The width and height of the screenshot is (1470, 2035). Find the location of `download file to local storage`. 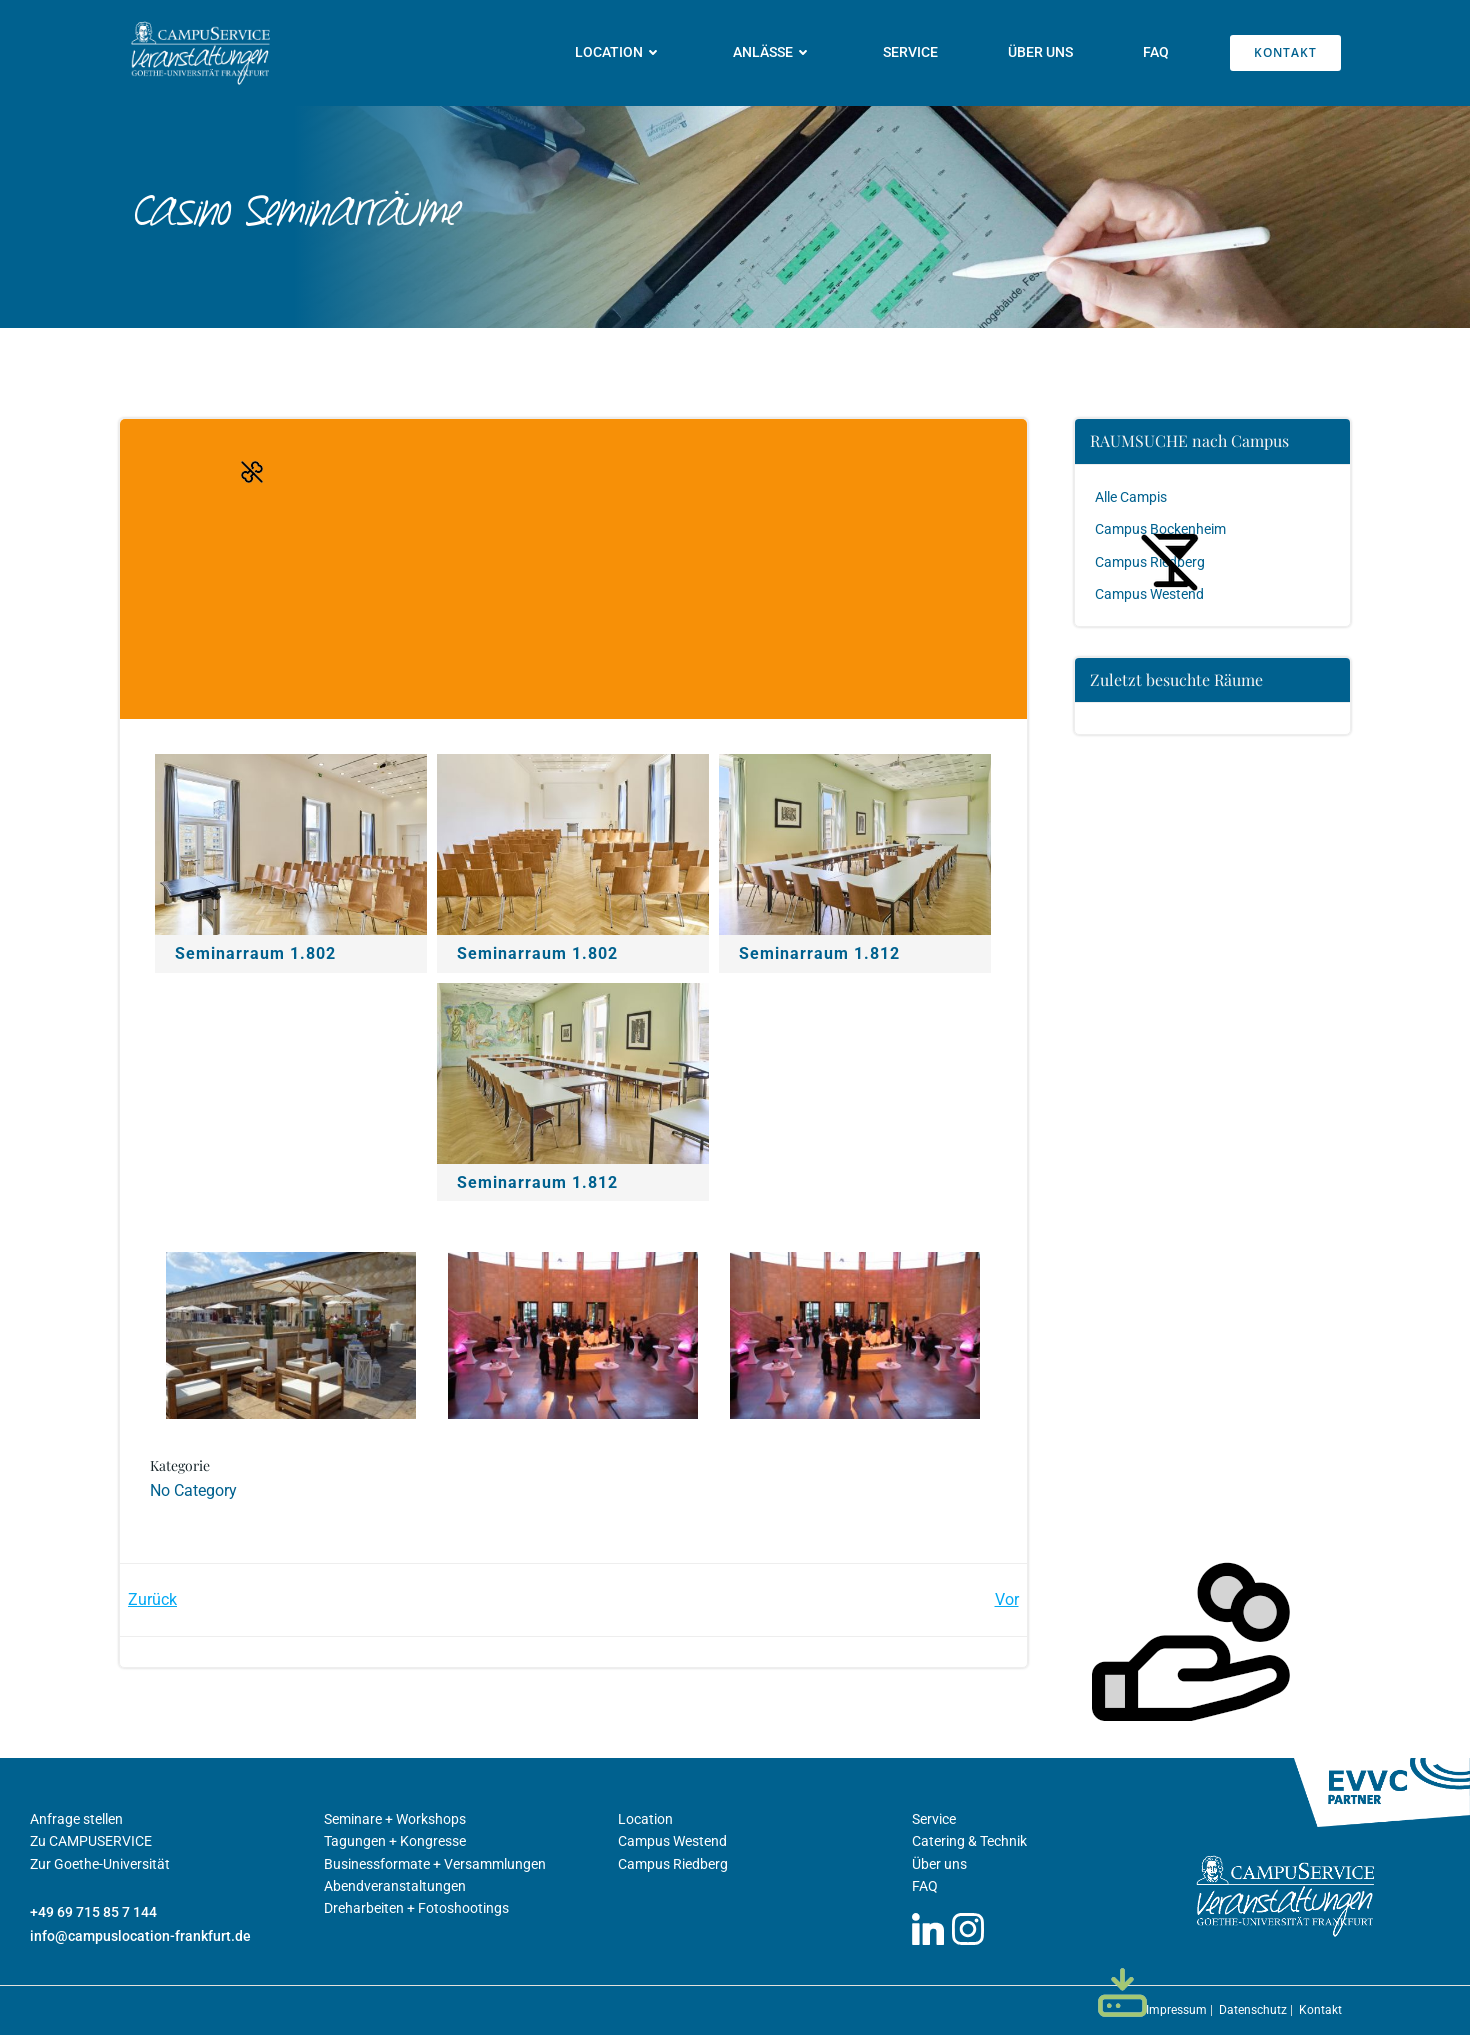

download file to local storage is located at coordinates (1122, 1992).